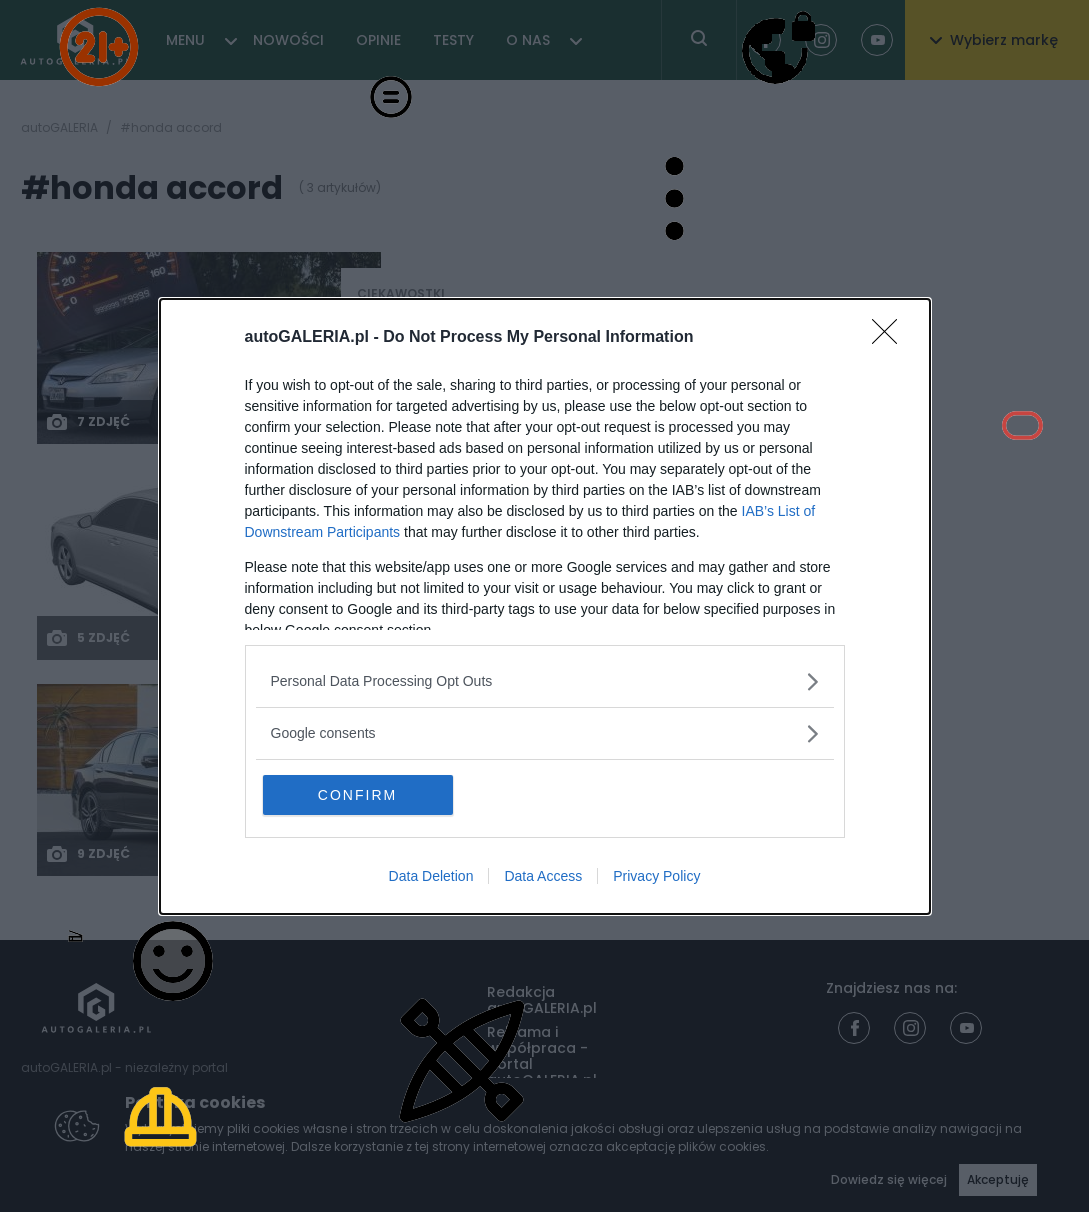 The width and height of the screenshot is (1089, 1212). Describe the element at coordinates (173, 961) in the screenshot. I see `add an emoji or reaction to a message` at that location.